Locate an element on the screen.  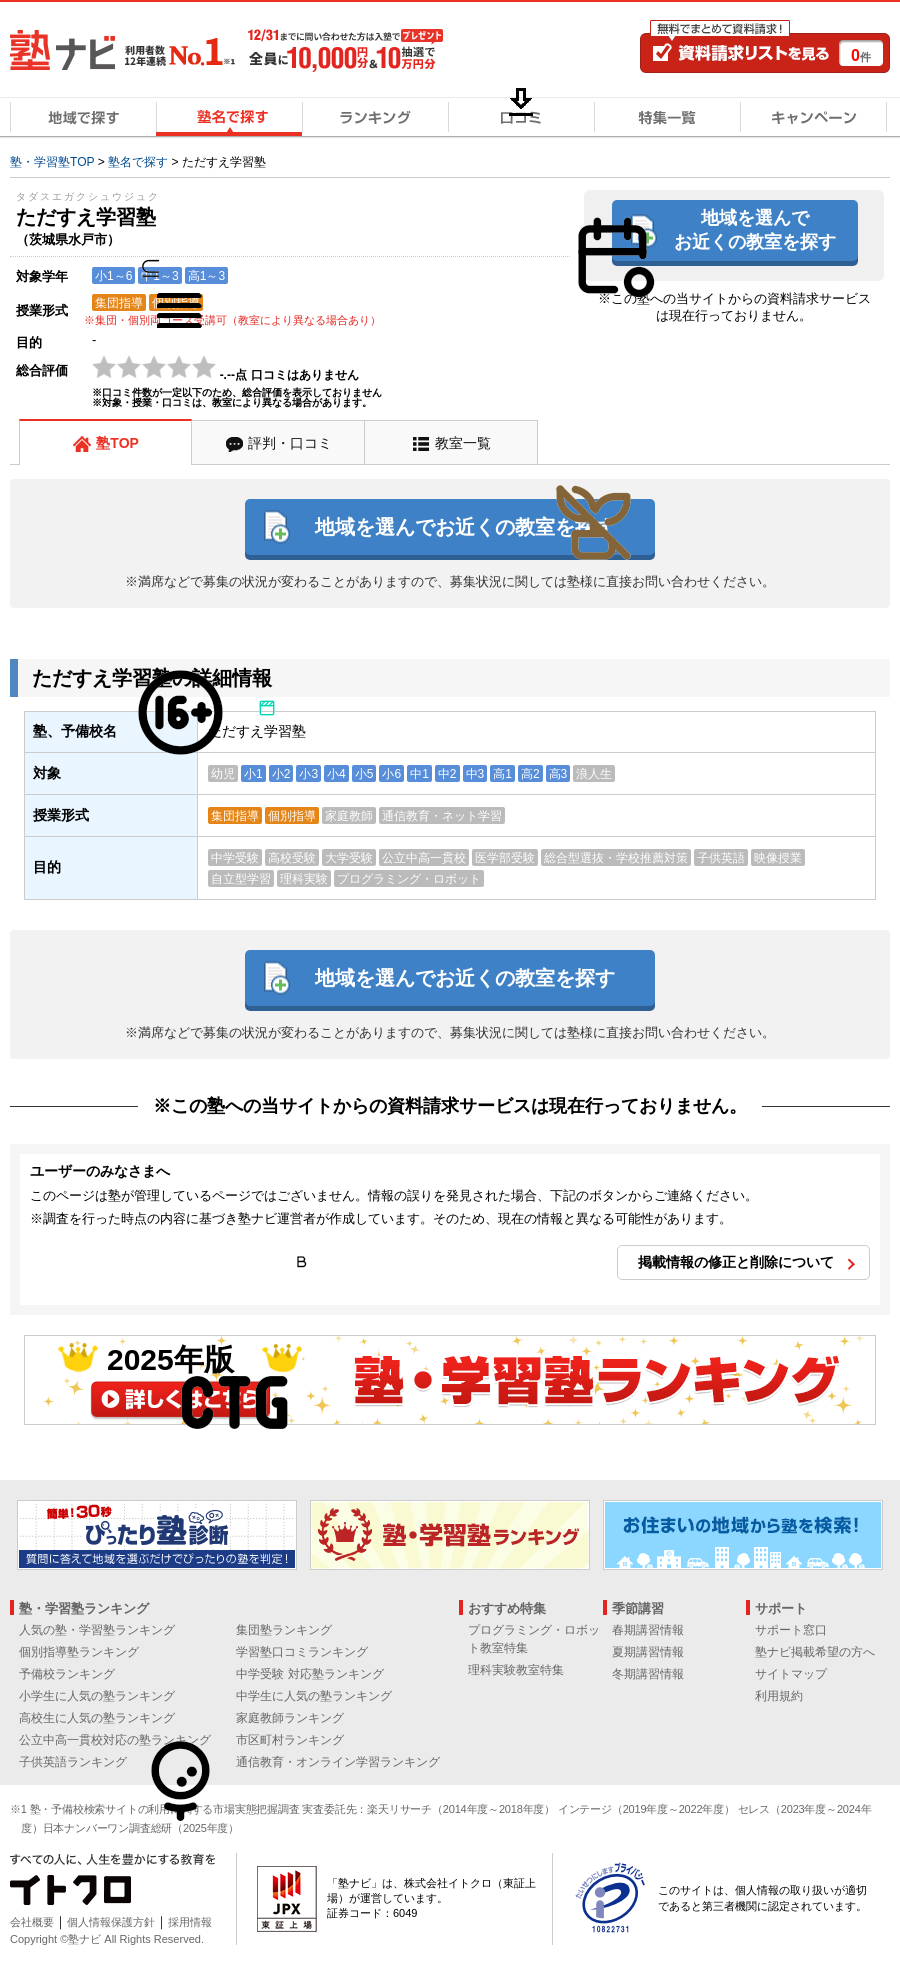
open navigation menu is located at coordinates (179, 311).